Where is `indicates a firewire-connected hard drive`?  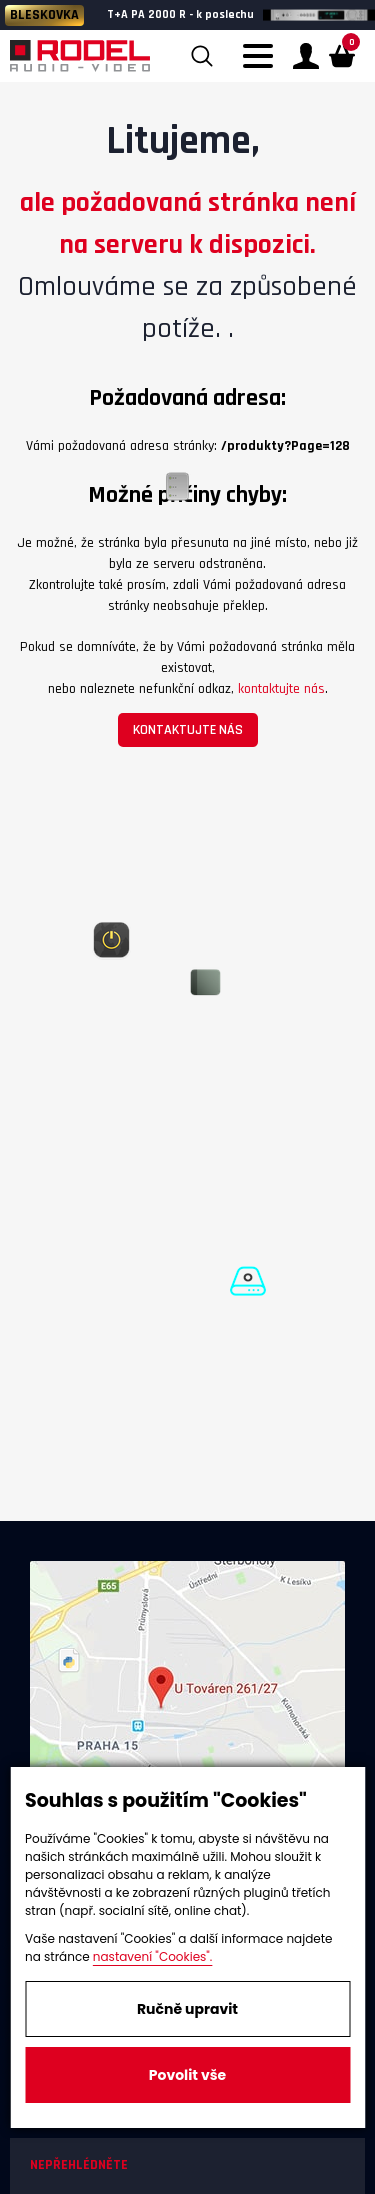
indicates a firewire-connected hard drive is located at coordinates (248, 1280).